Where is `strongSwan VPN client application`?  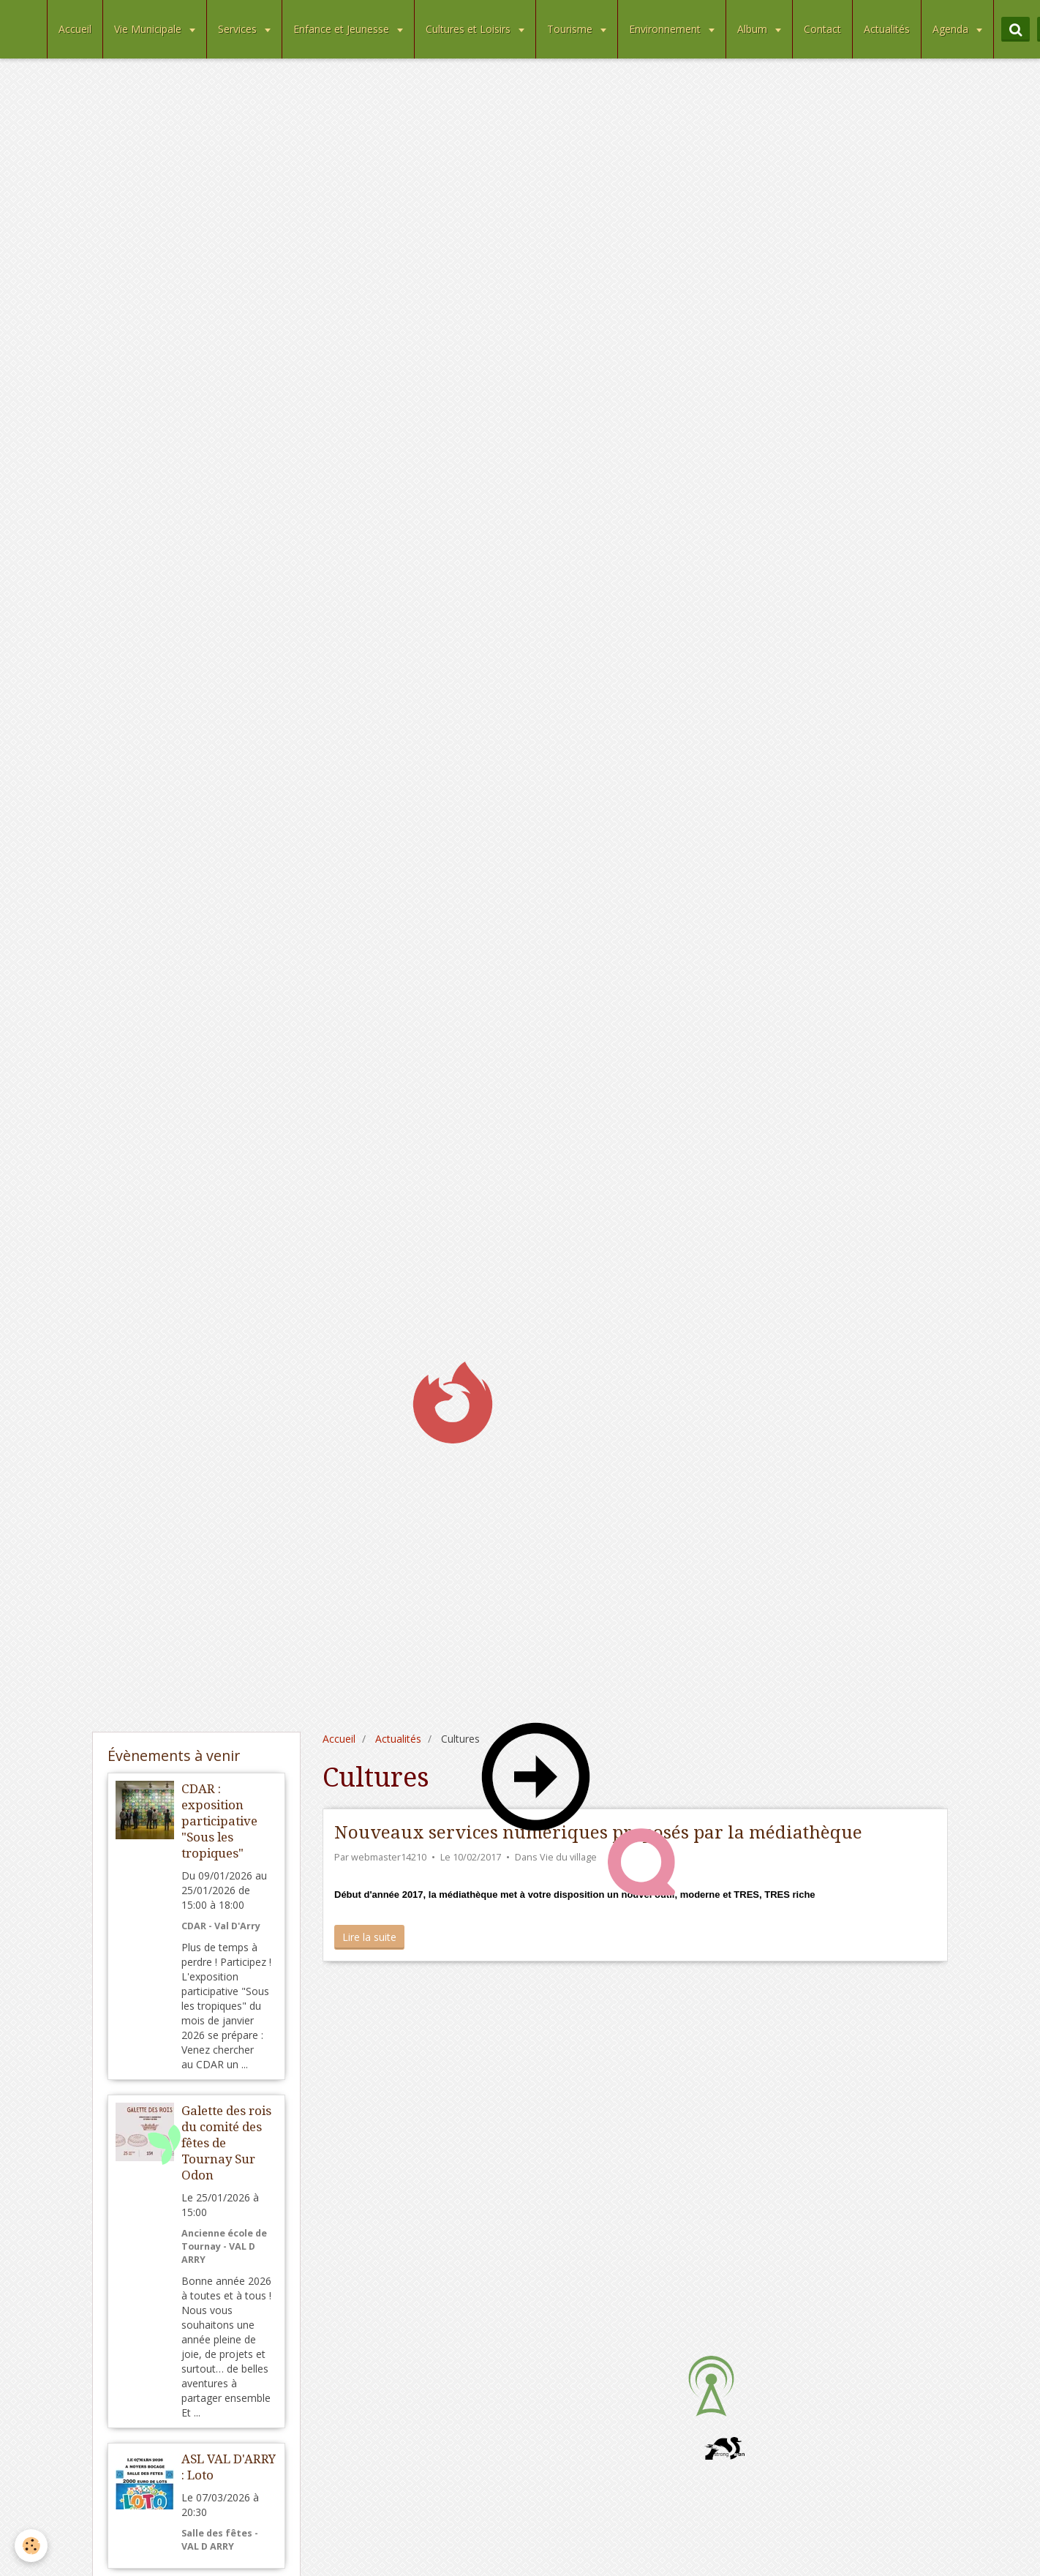
strongSwan VPN client application is located at coordinates (724, 2448).